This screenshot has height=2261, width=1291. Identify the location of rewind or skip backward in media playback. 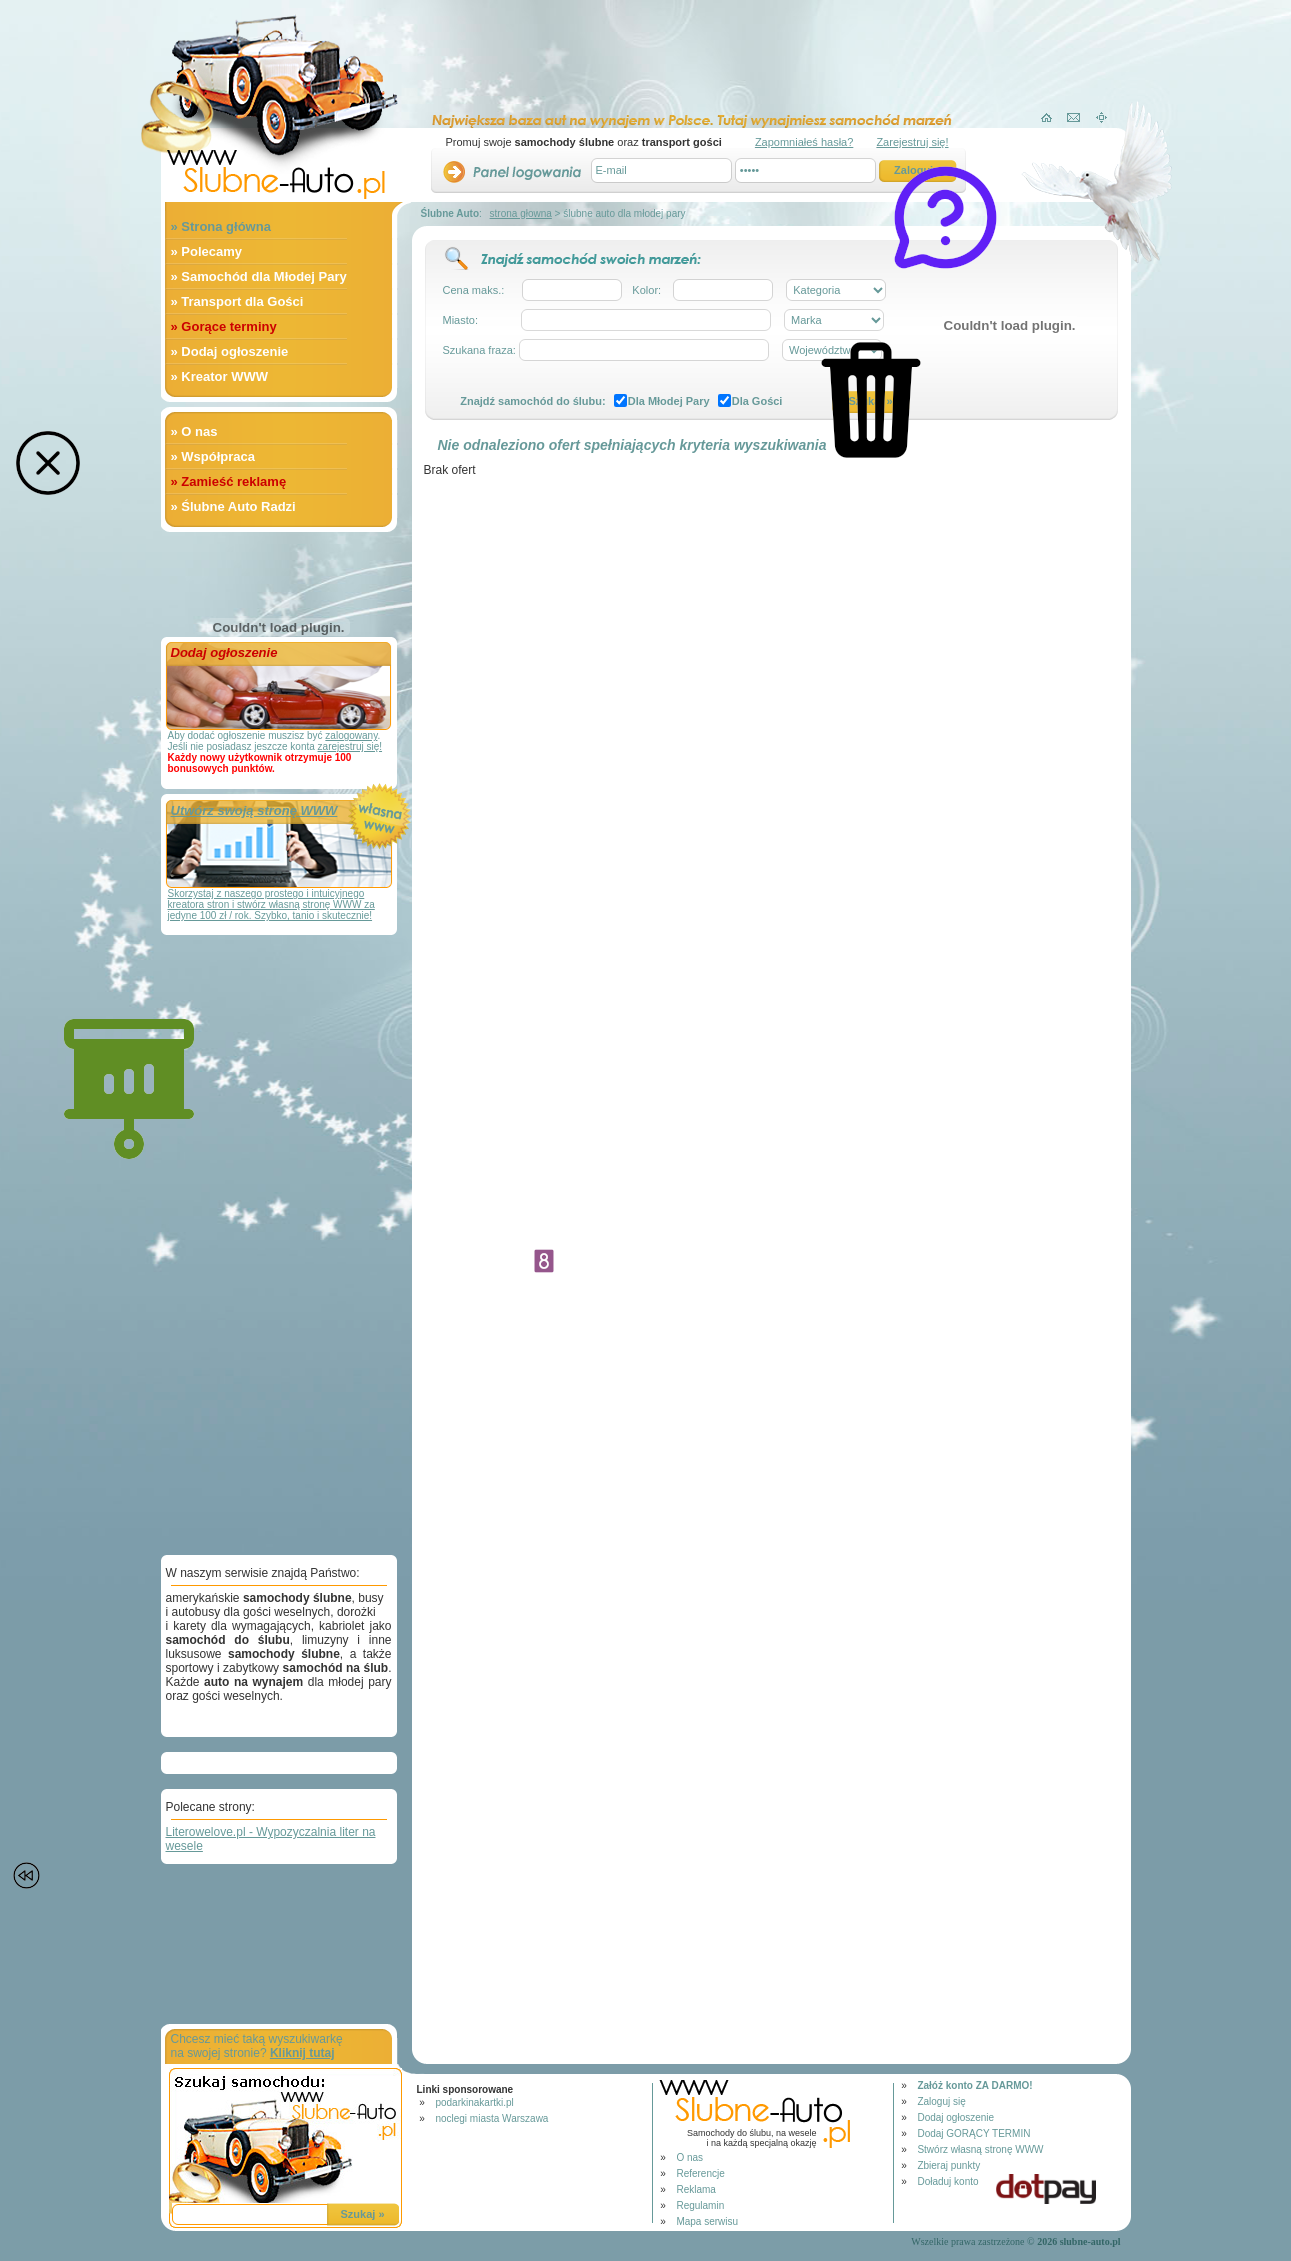
(26, 1875).